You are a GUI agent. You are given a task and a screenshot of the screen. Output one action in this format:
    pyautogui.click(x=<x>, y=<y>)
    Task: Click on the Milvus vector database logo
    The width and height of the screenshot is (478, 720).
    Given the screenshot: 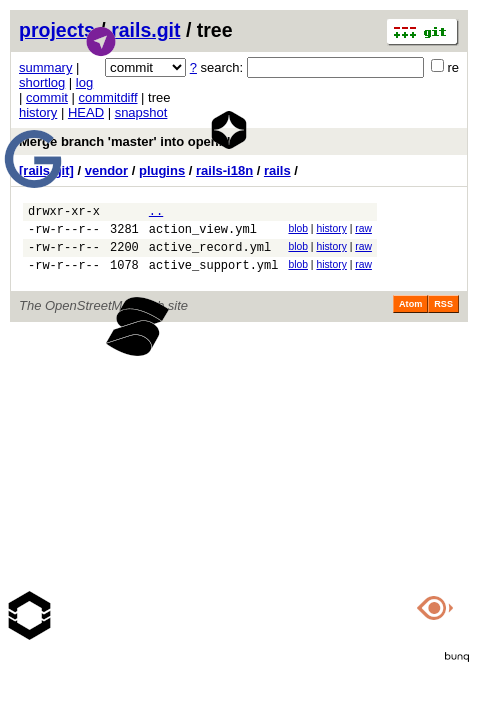 What is the action you would take?
    pyautogui.click(x=435, y=608)
    